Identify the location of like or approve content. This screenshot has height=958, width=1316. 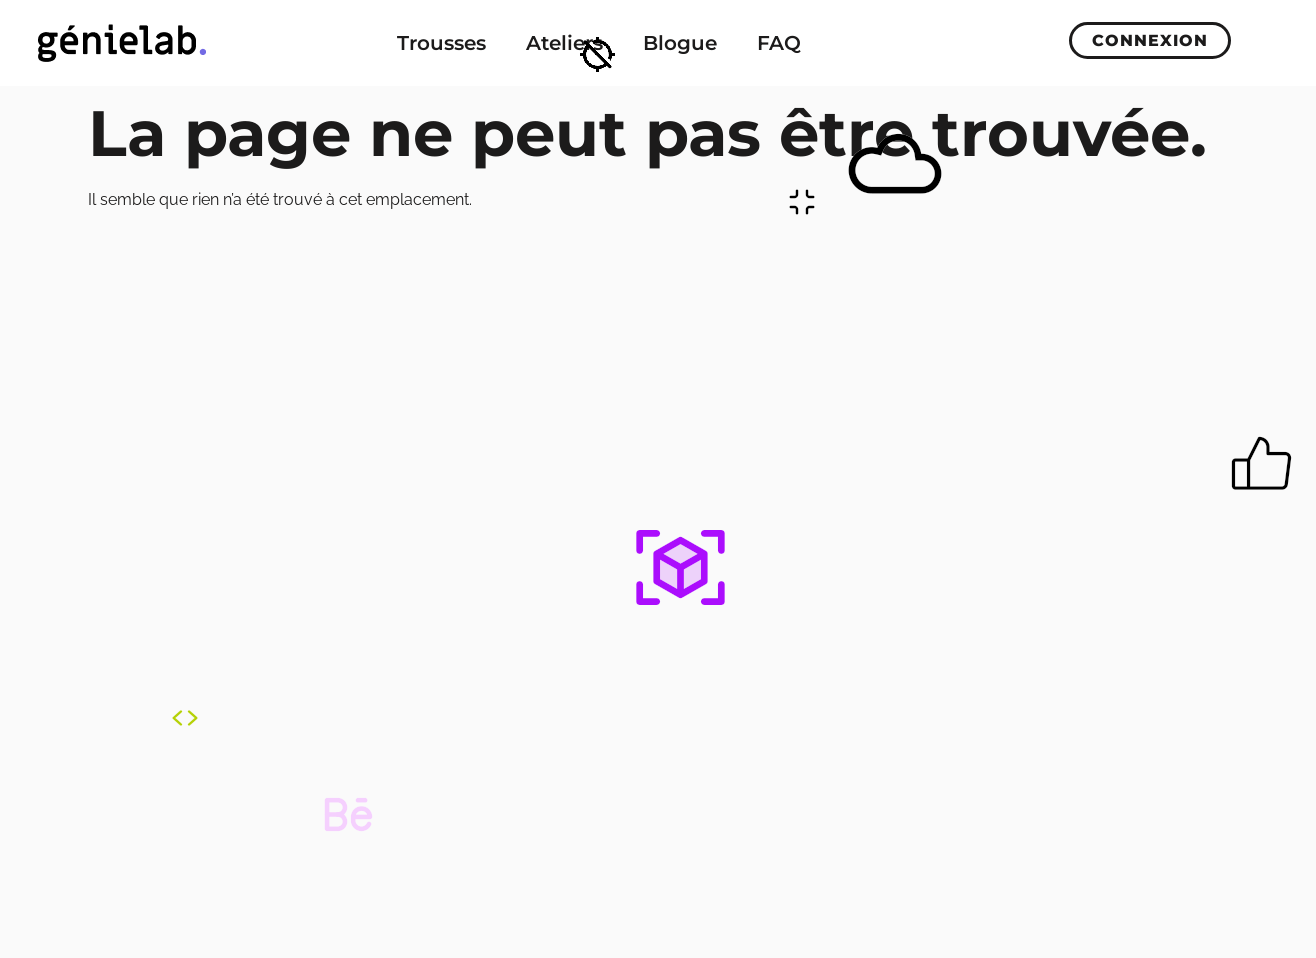
(1261, 466).